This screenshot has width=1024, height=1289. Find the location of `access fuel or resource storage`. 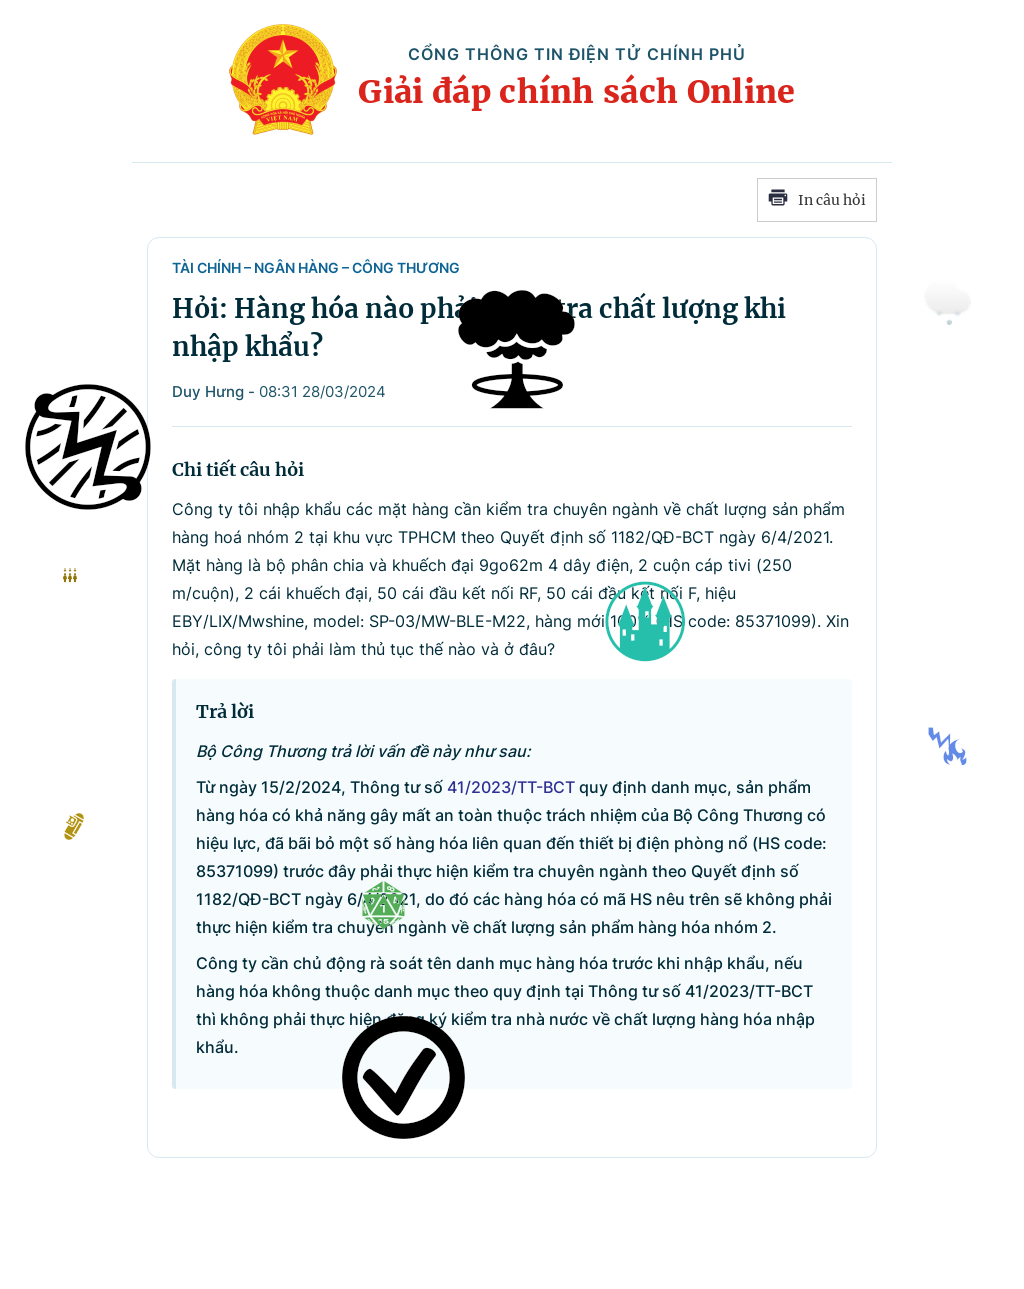

access fuel or resource storage is located at coordinates (74, 826).